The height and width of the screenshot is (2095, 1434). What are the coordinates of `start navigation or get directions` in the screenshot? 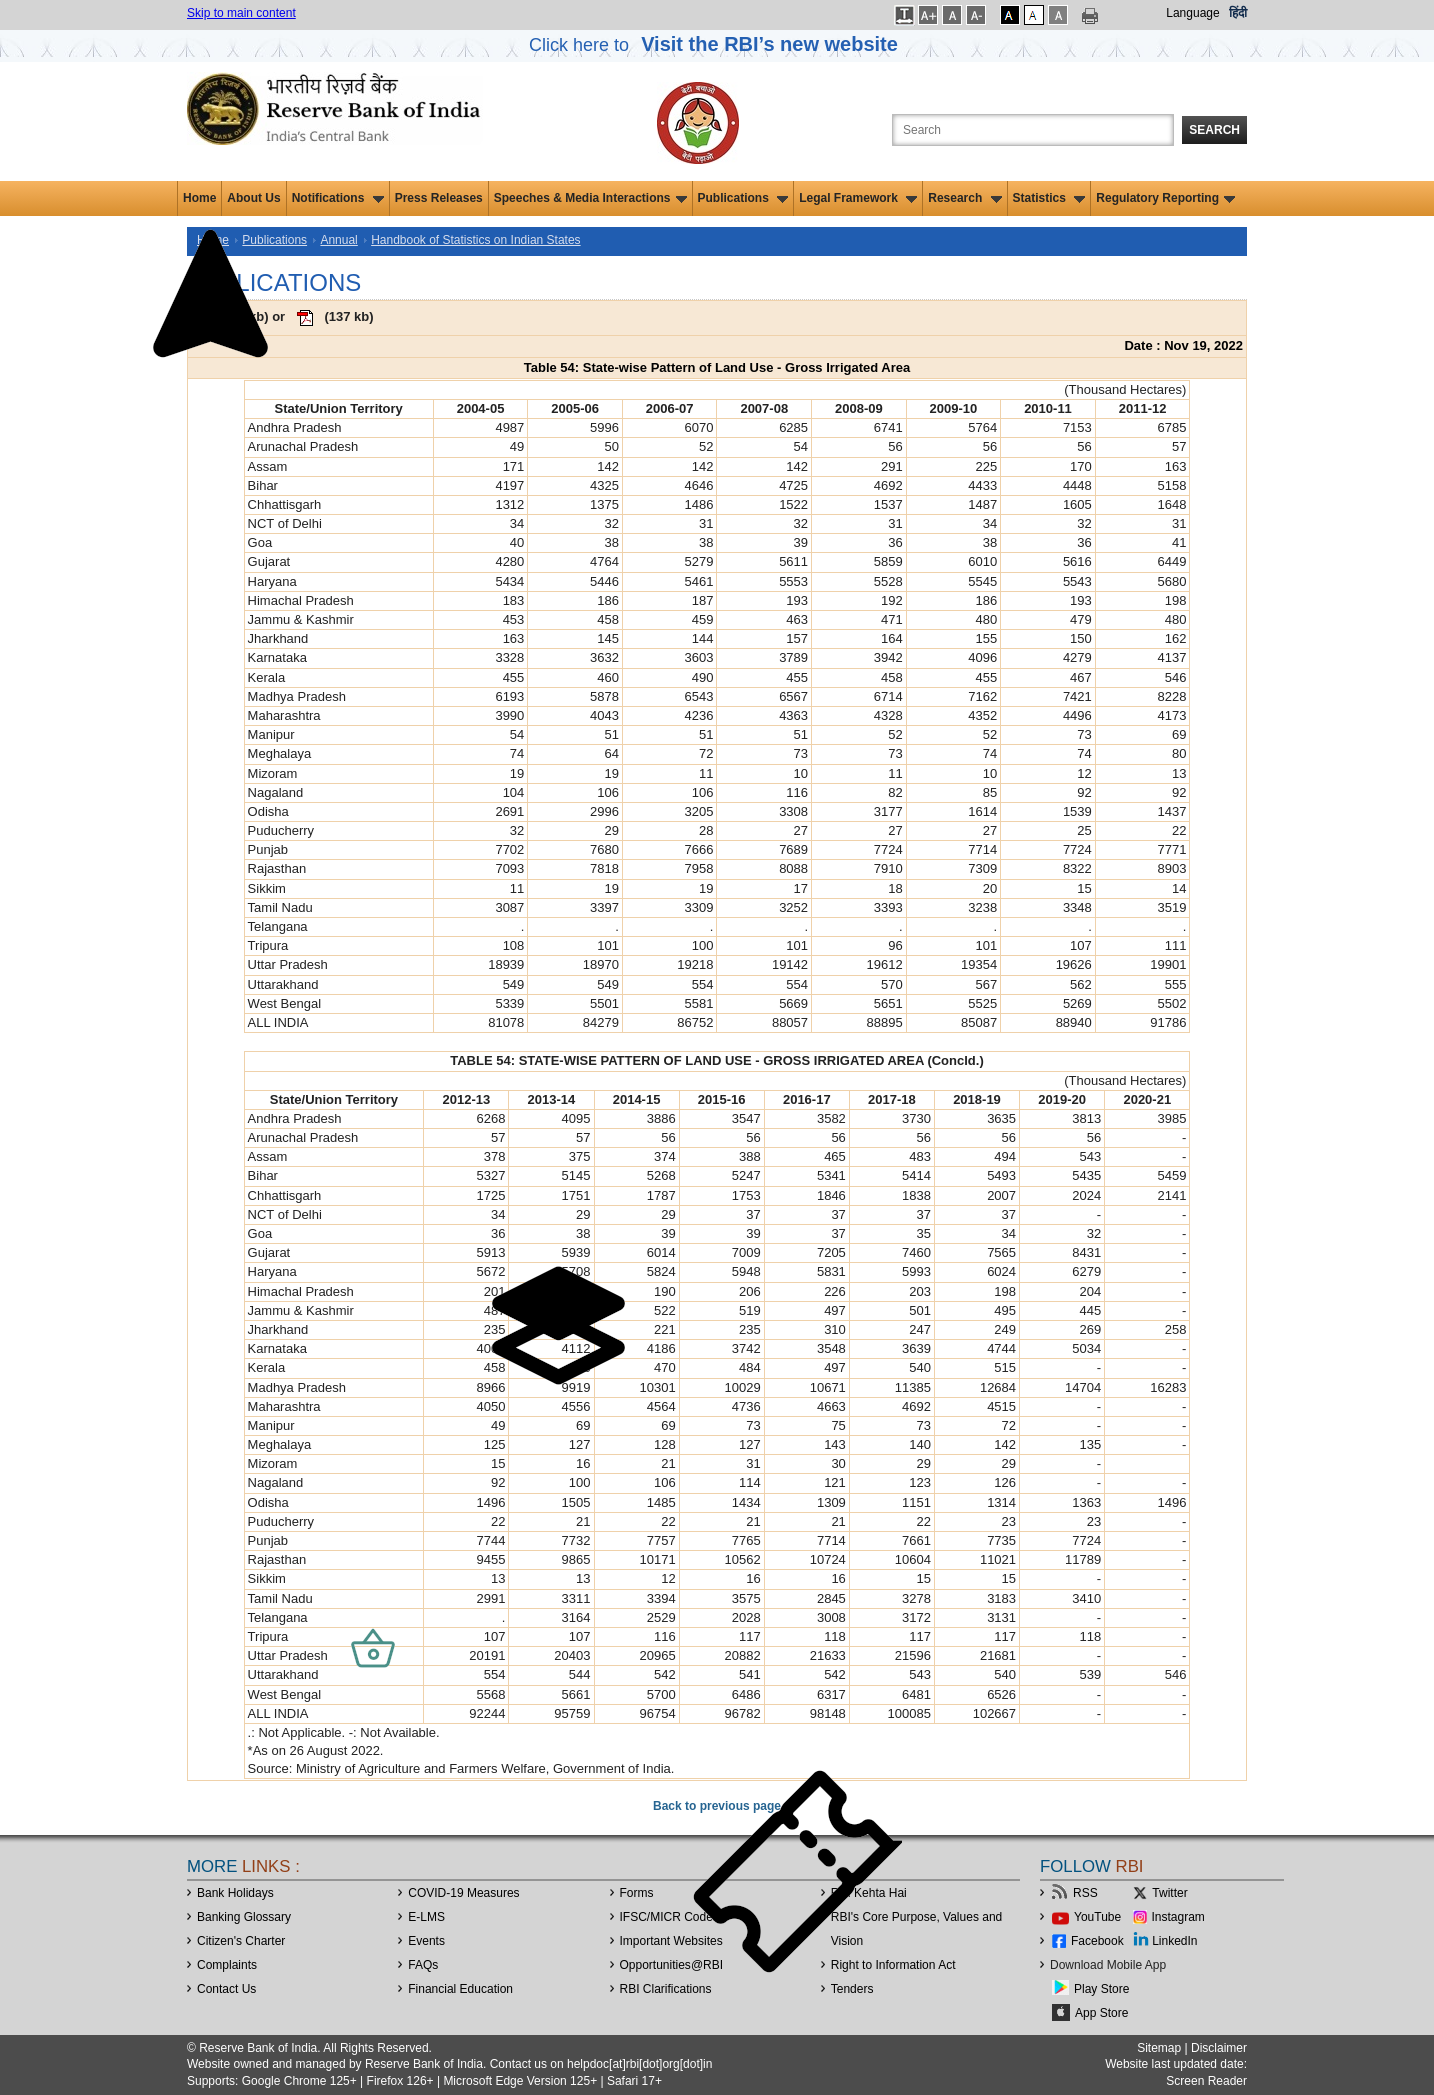 It's located at (210, 293).